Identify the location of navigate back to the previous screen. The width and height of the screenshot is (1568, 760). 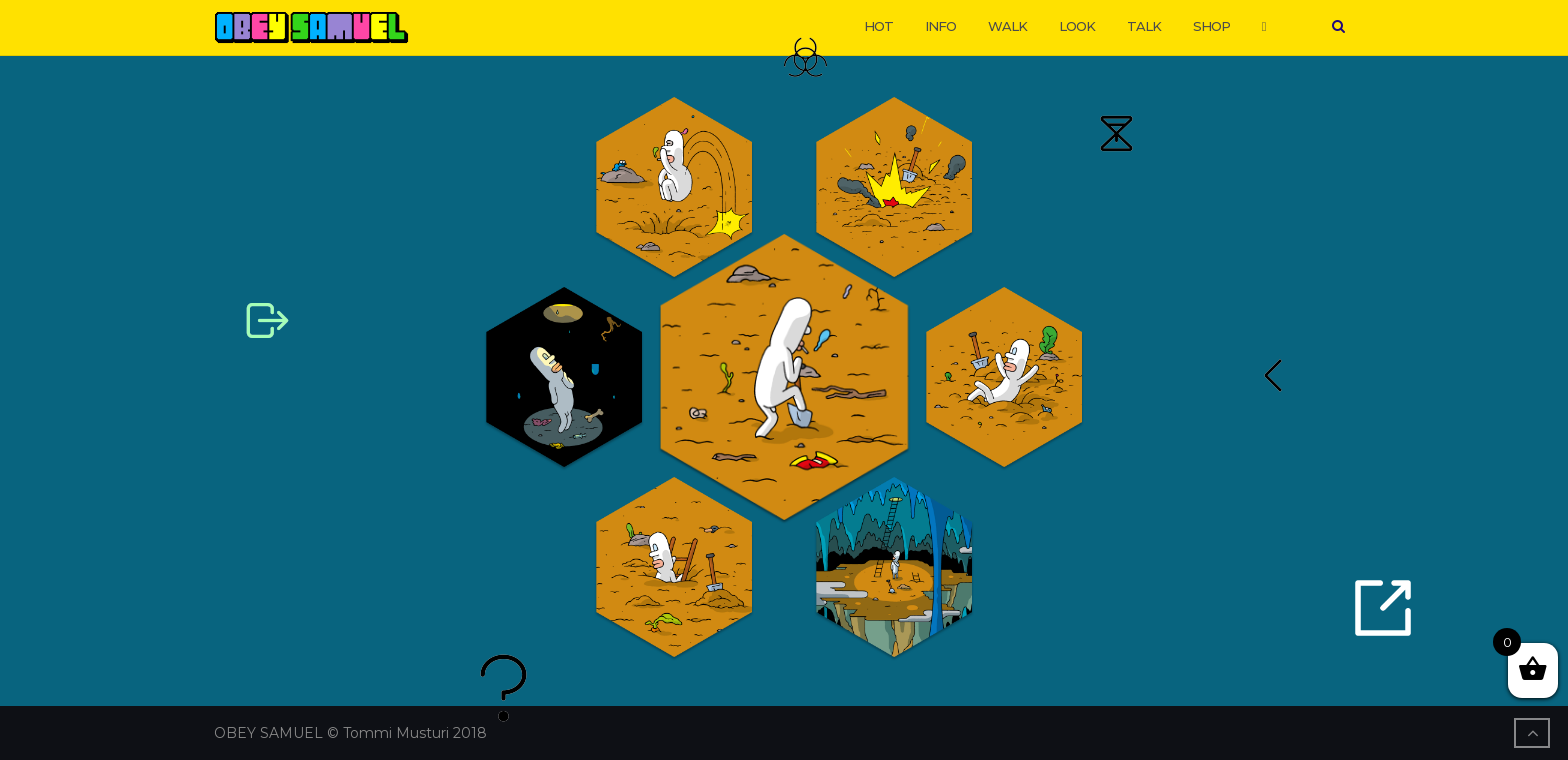
(1274, 375).